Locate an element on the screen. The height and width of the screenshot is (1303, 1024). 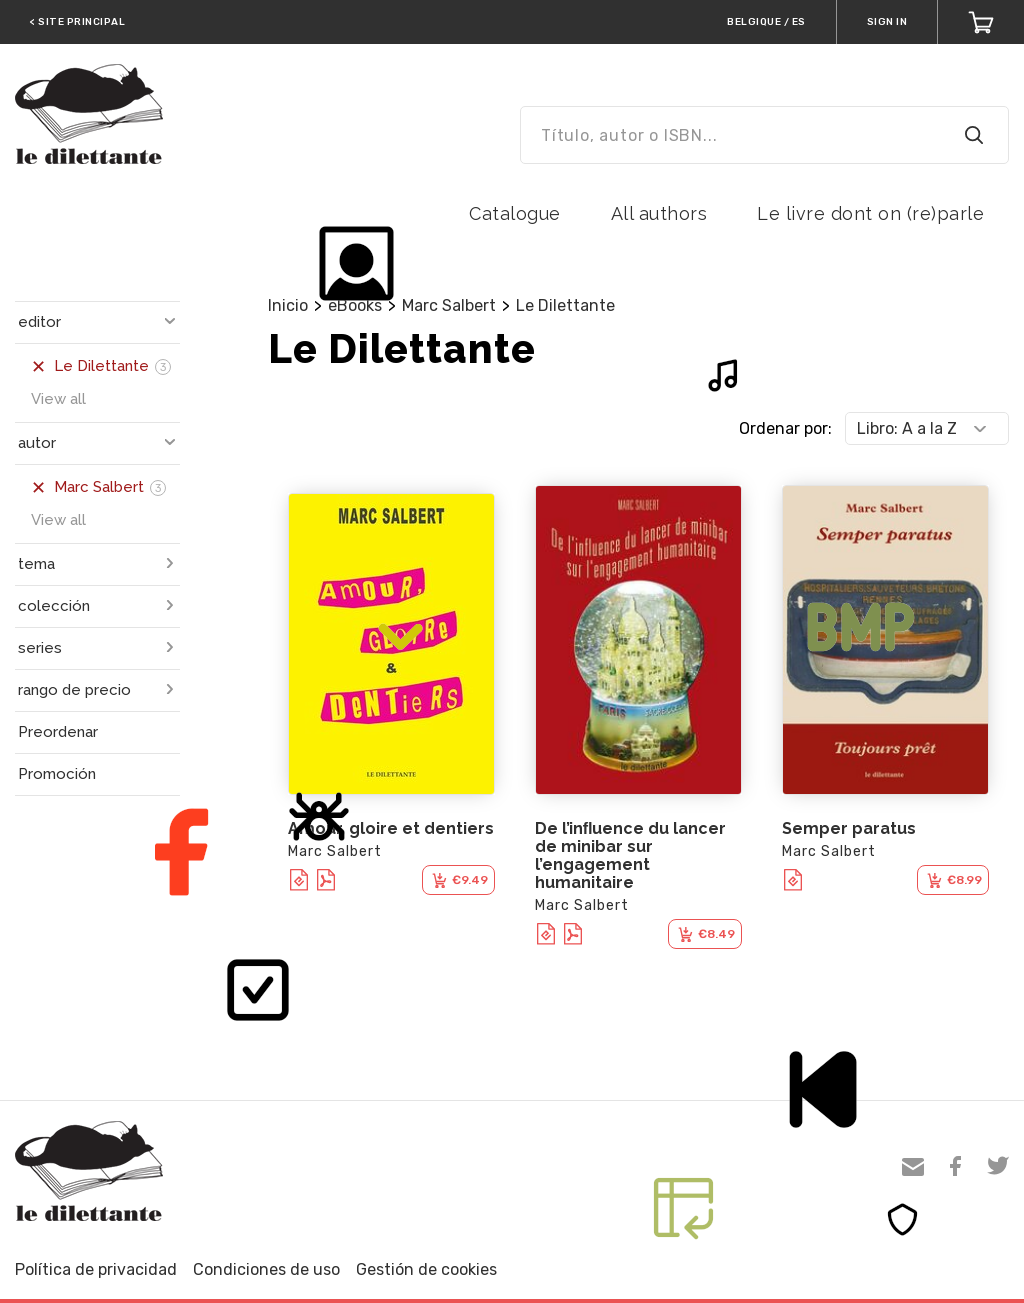
view user profile is located at coordinates (356, 263).